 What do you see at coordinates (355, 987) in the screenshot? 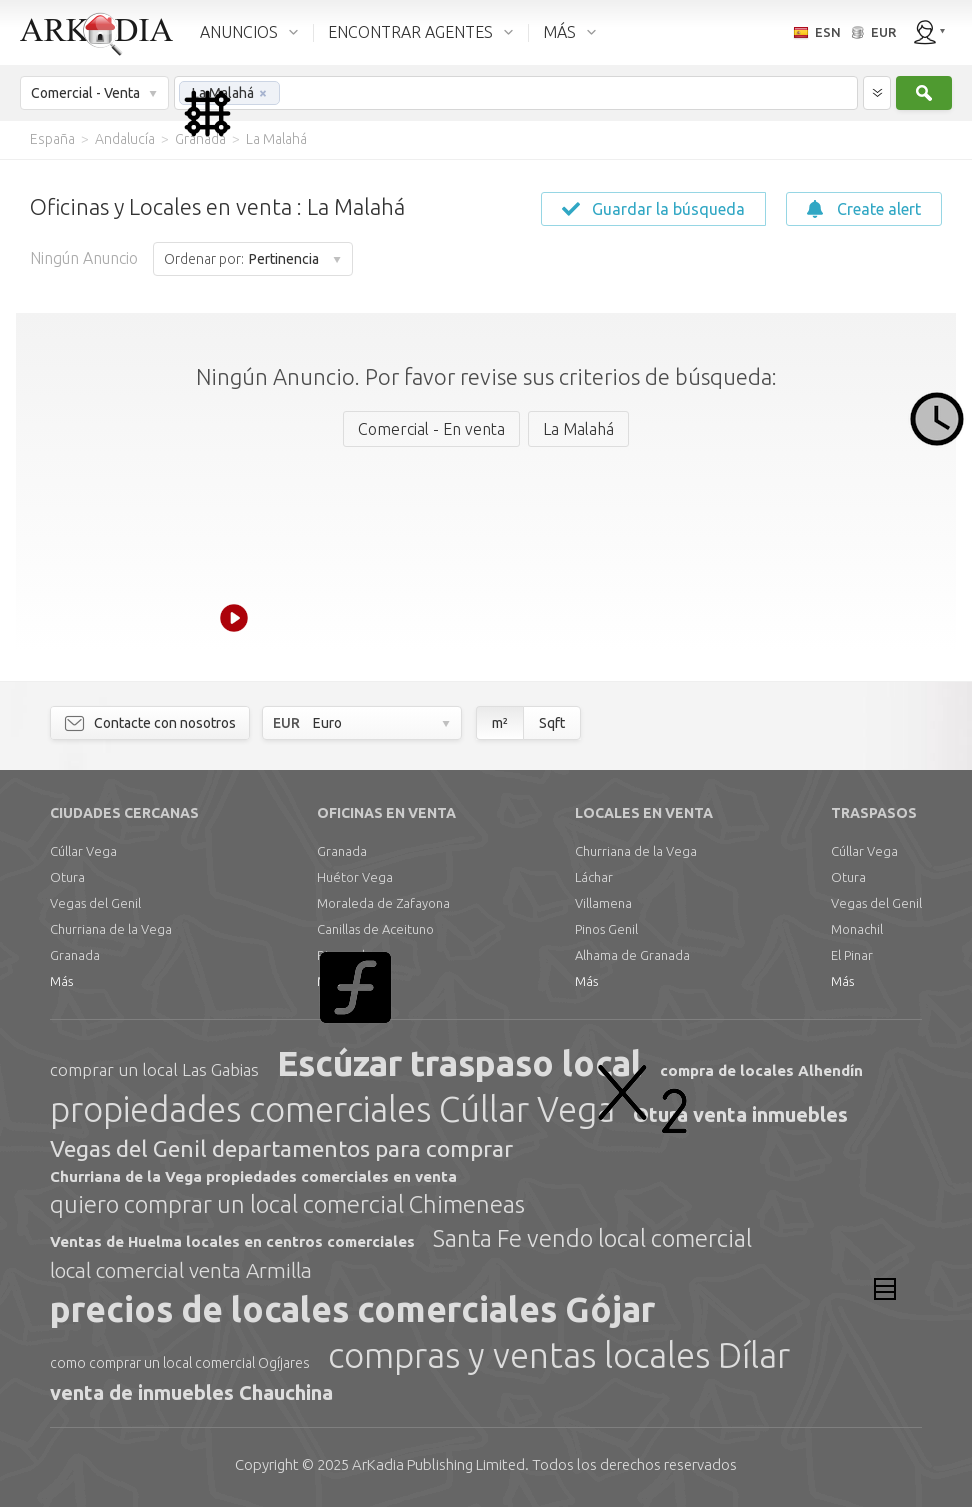
I see `access or create a function in code editor` at bounding box center [355, 987].